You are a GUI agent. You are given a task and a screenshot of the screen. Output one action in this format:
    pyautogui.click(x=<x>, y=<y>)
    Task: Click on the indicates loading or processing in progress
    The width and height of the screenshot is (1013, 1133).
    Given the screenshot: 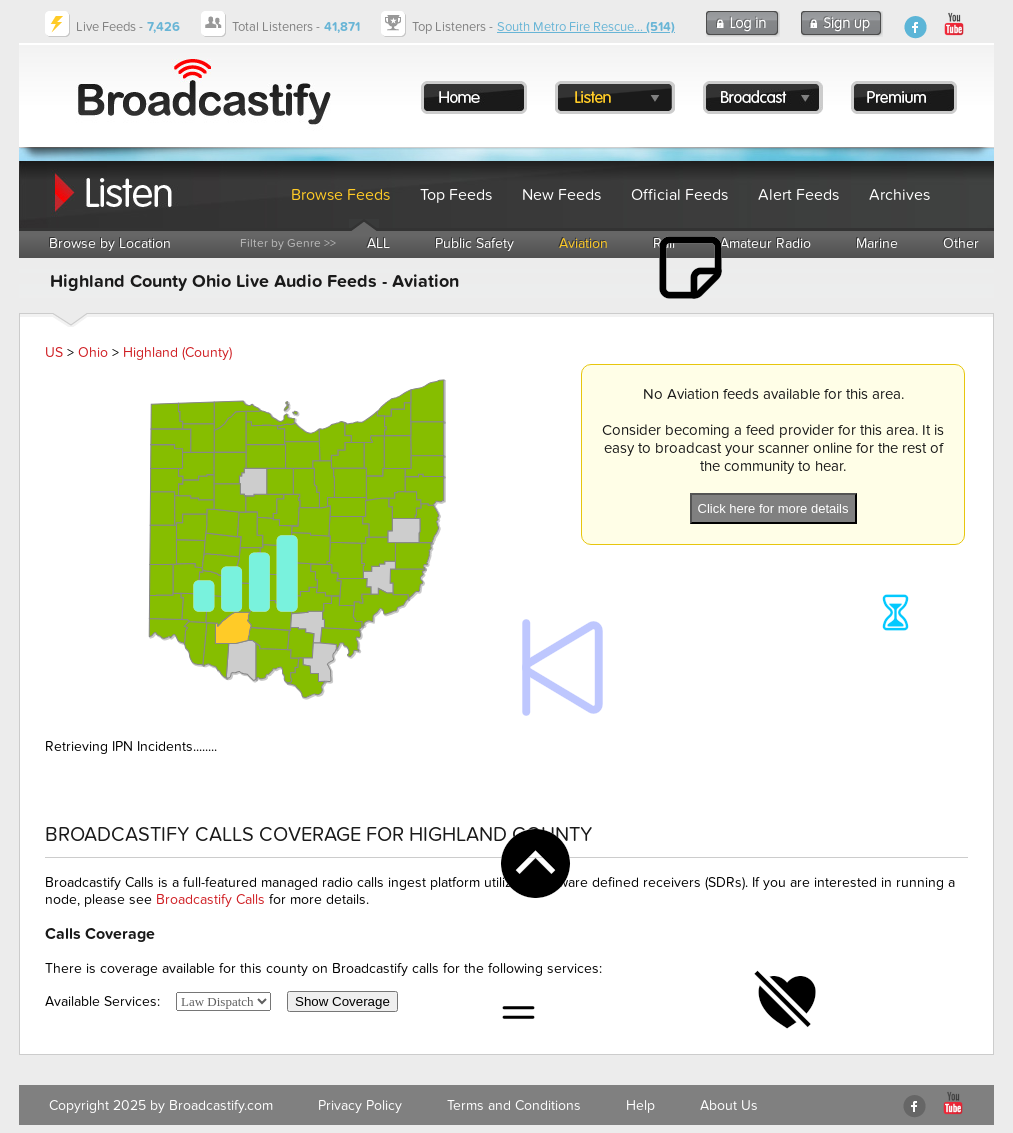 What is the action you would take?
    pyautogui.click(x=895, y=612)
    